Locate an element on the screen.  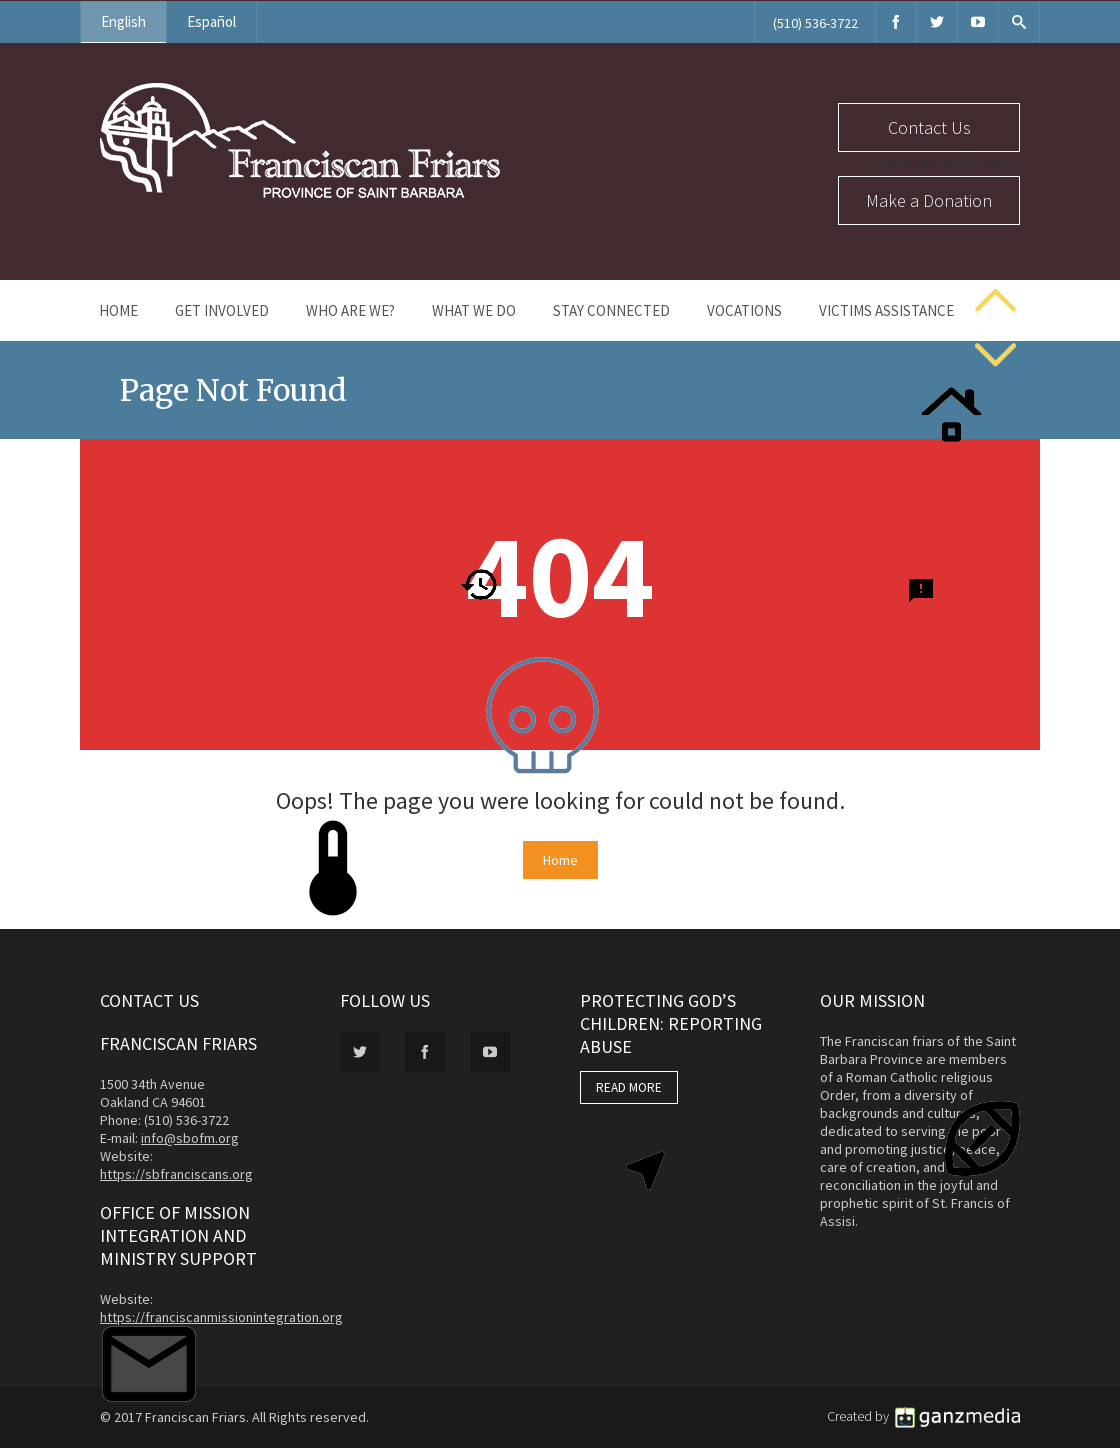
view current temperature is located at coordinates (333, 868).